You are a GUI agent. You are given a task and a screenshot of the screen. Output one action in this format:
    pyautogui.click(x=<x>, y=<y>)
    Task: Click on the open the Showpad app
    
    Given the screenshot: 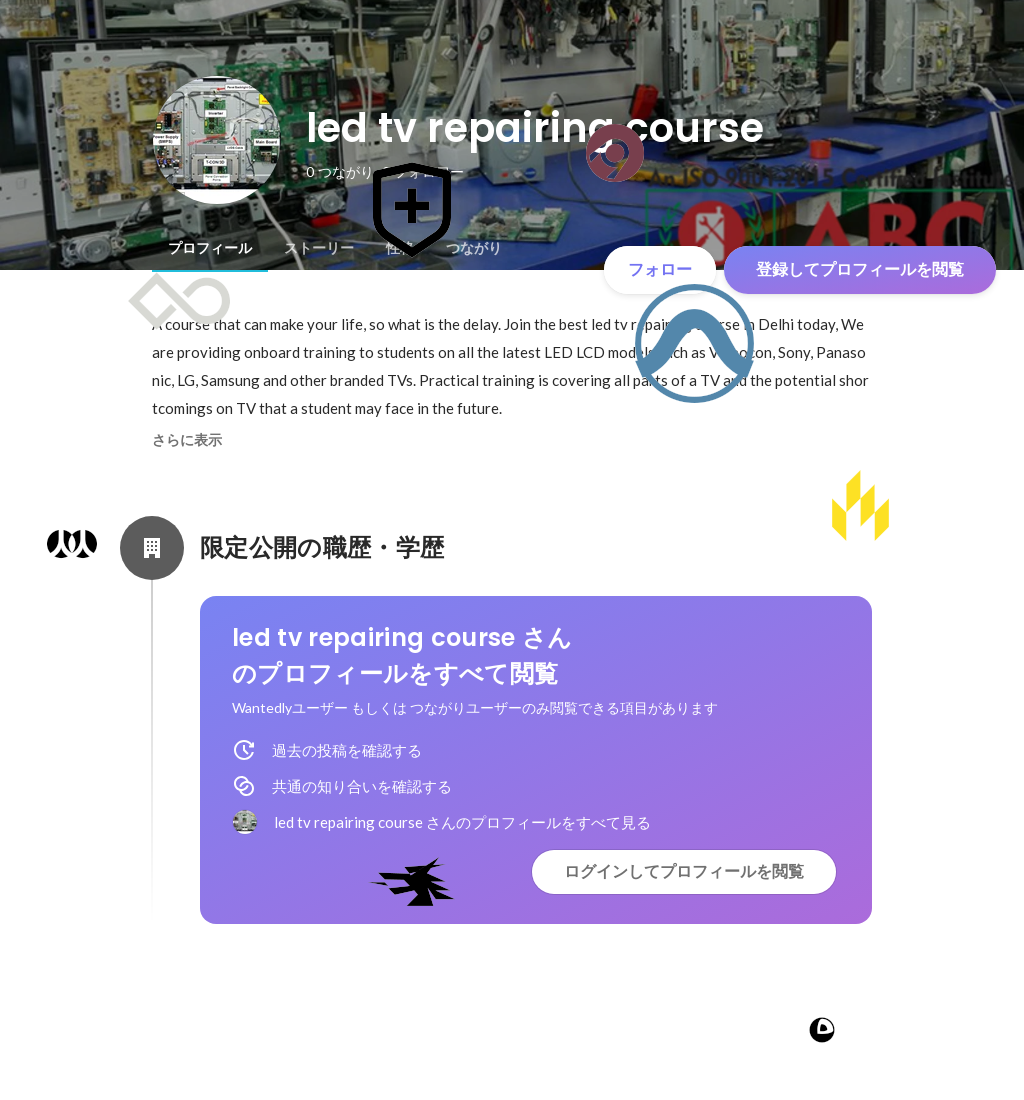 What is the action you would take?
    pyautogui.click(x=179, y=301)
    